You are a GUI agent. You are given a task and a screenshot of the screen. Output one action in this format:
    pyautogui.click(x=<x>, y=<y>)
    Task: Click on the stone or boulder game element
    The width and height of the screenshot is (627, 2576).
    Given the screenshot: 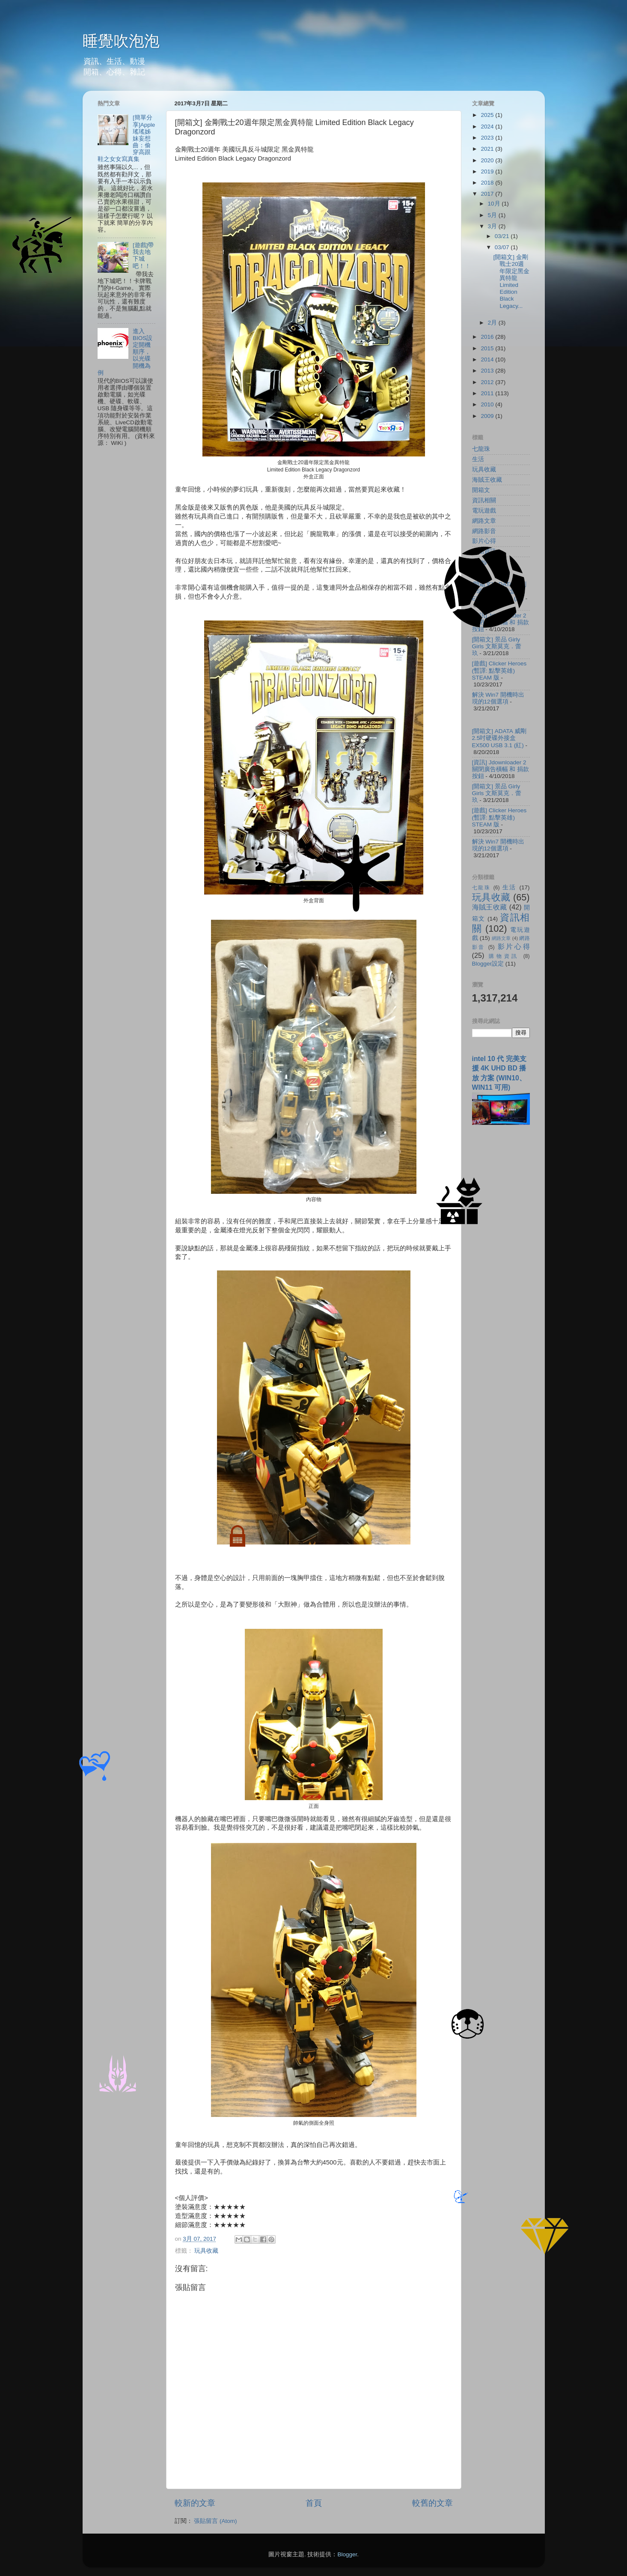 What is the action you would take?
    pyautogui.click(x=484, y=587)
    